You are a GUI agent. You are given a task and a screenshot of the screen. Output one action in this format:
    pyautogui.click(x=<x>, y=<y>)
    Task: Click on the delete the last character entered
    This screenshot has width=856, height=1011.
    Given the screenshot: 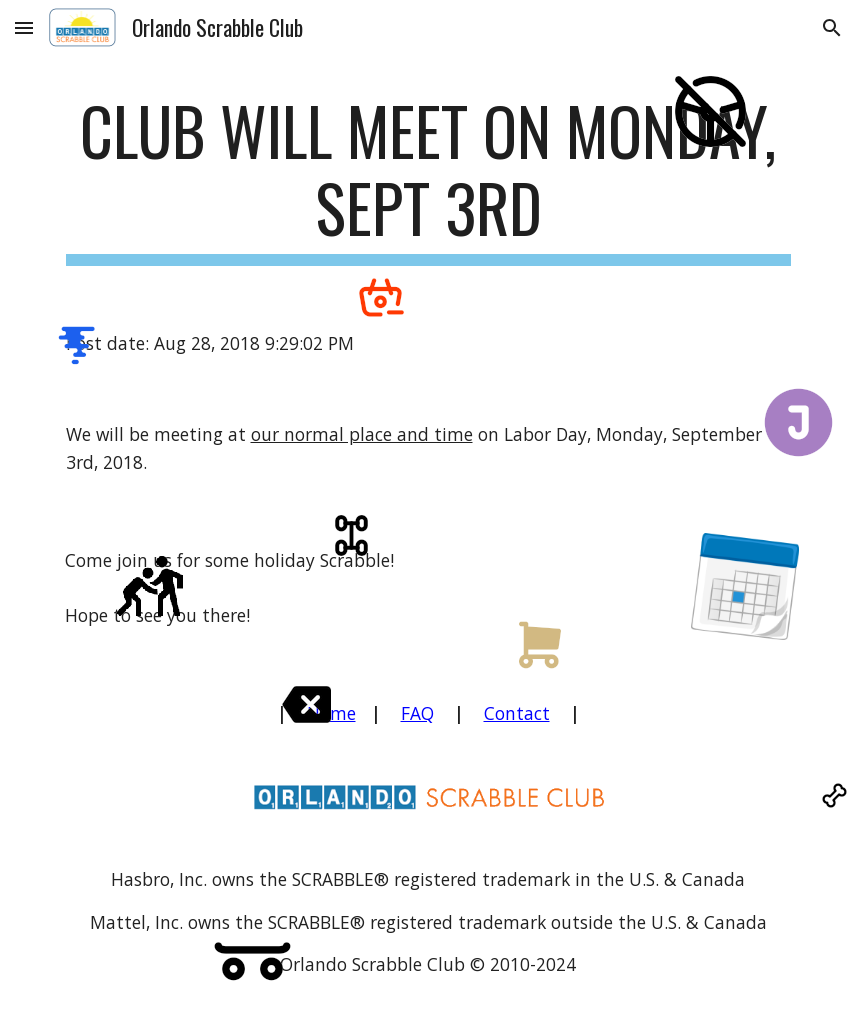 What is the action you would take?
    pyautogui.click(x=306, y=704)
    